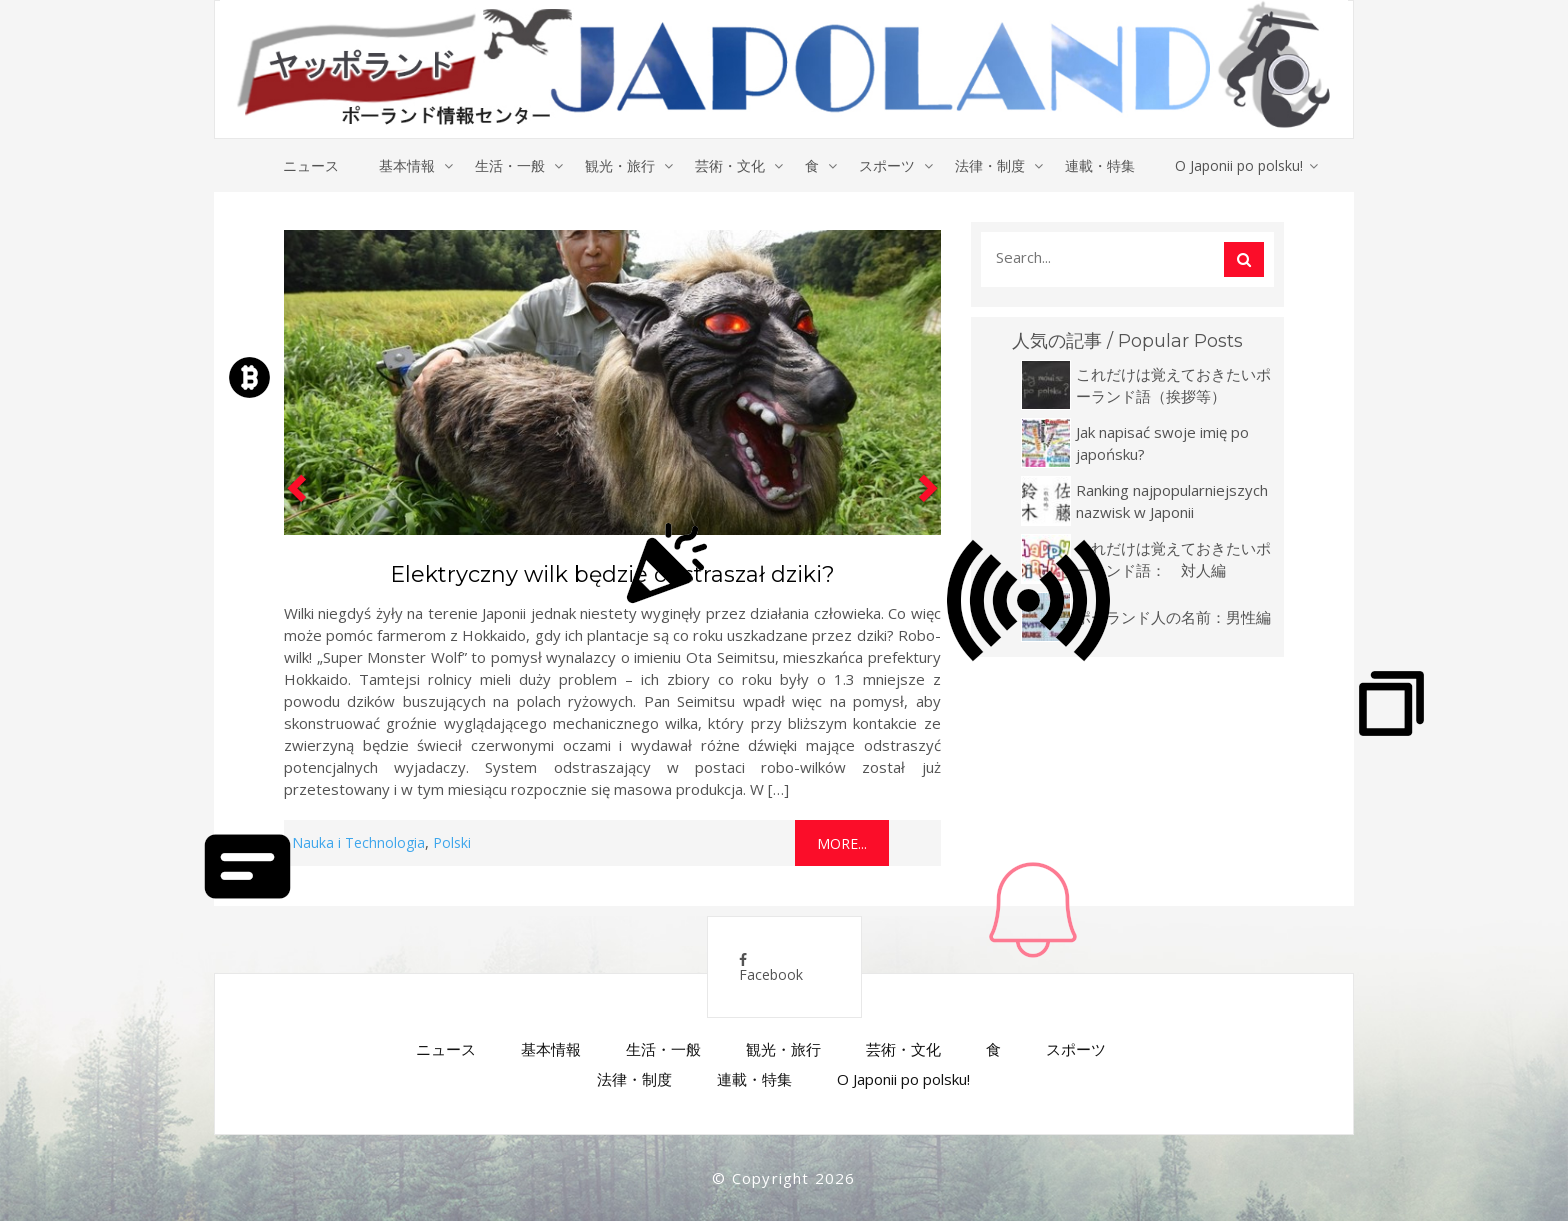 The height and width of the screenshot is (1221, 1568). I want to click on copy to clipboard, so click(1391, 703).